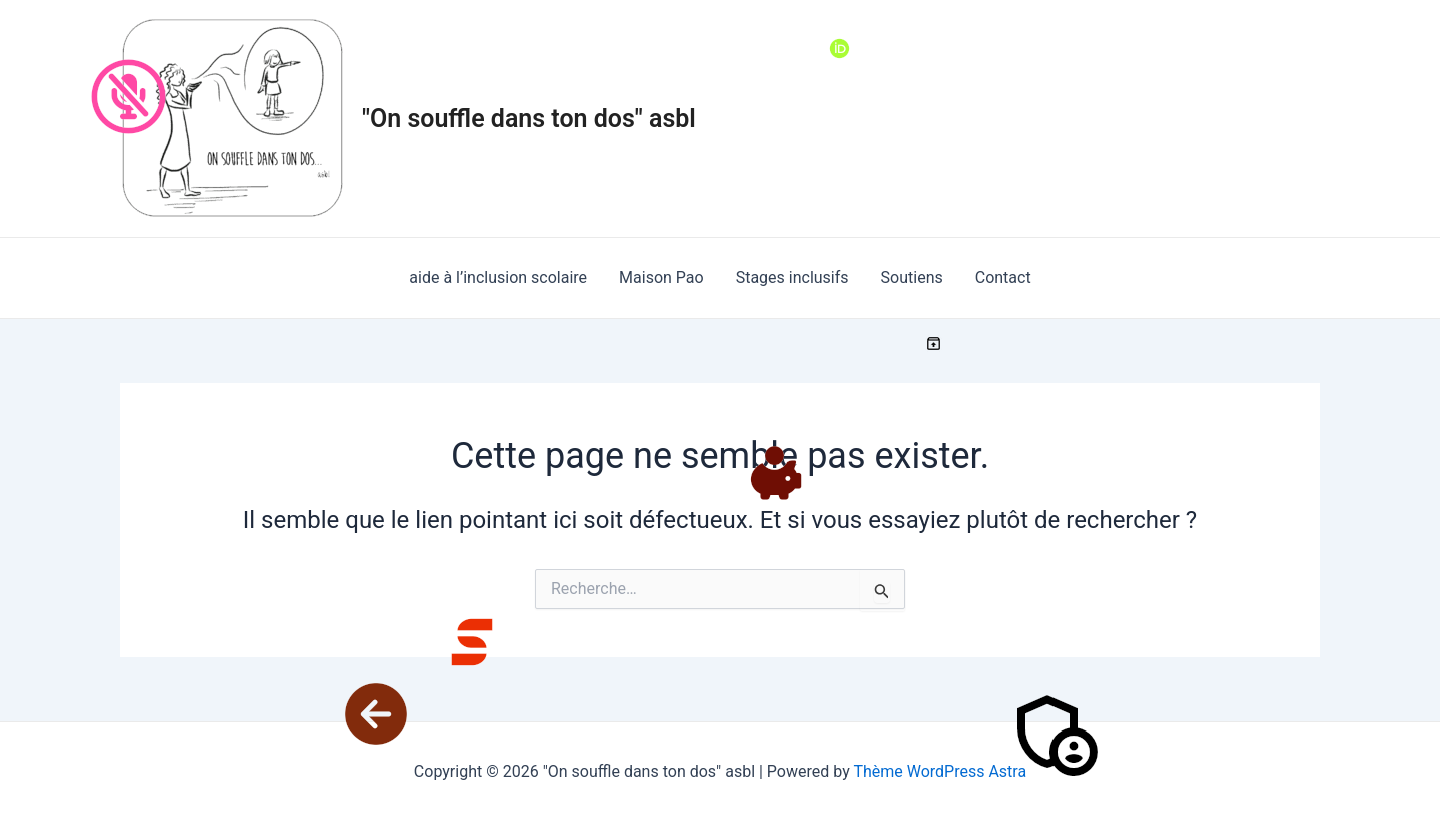 Image resolution: width=1440 pixels, height=822 pixels. Describe the element at coordinates (839, 48) in the screenshot. I see `link to ORCID researcher profile` at that location.